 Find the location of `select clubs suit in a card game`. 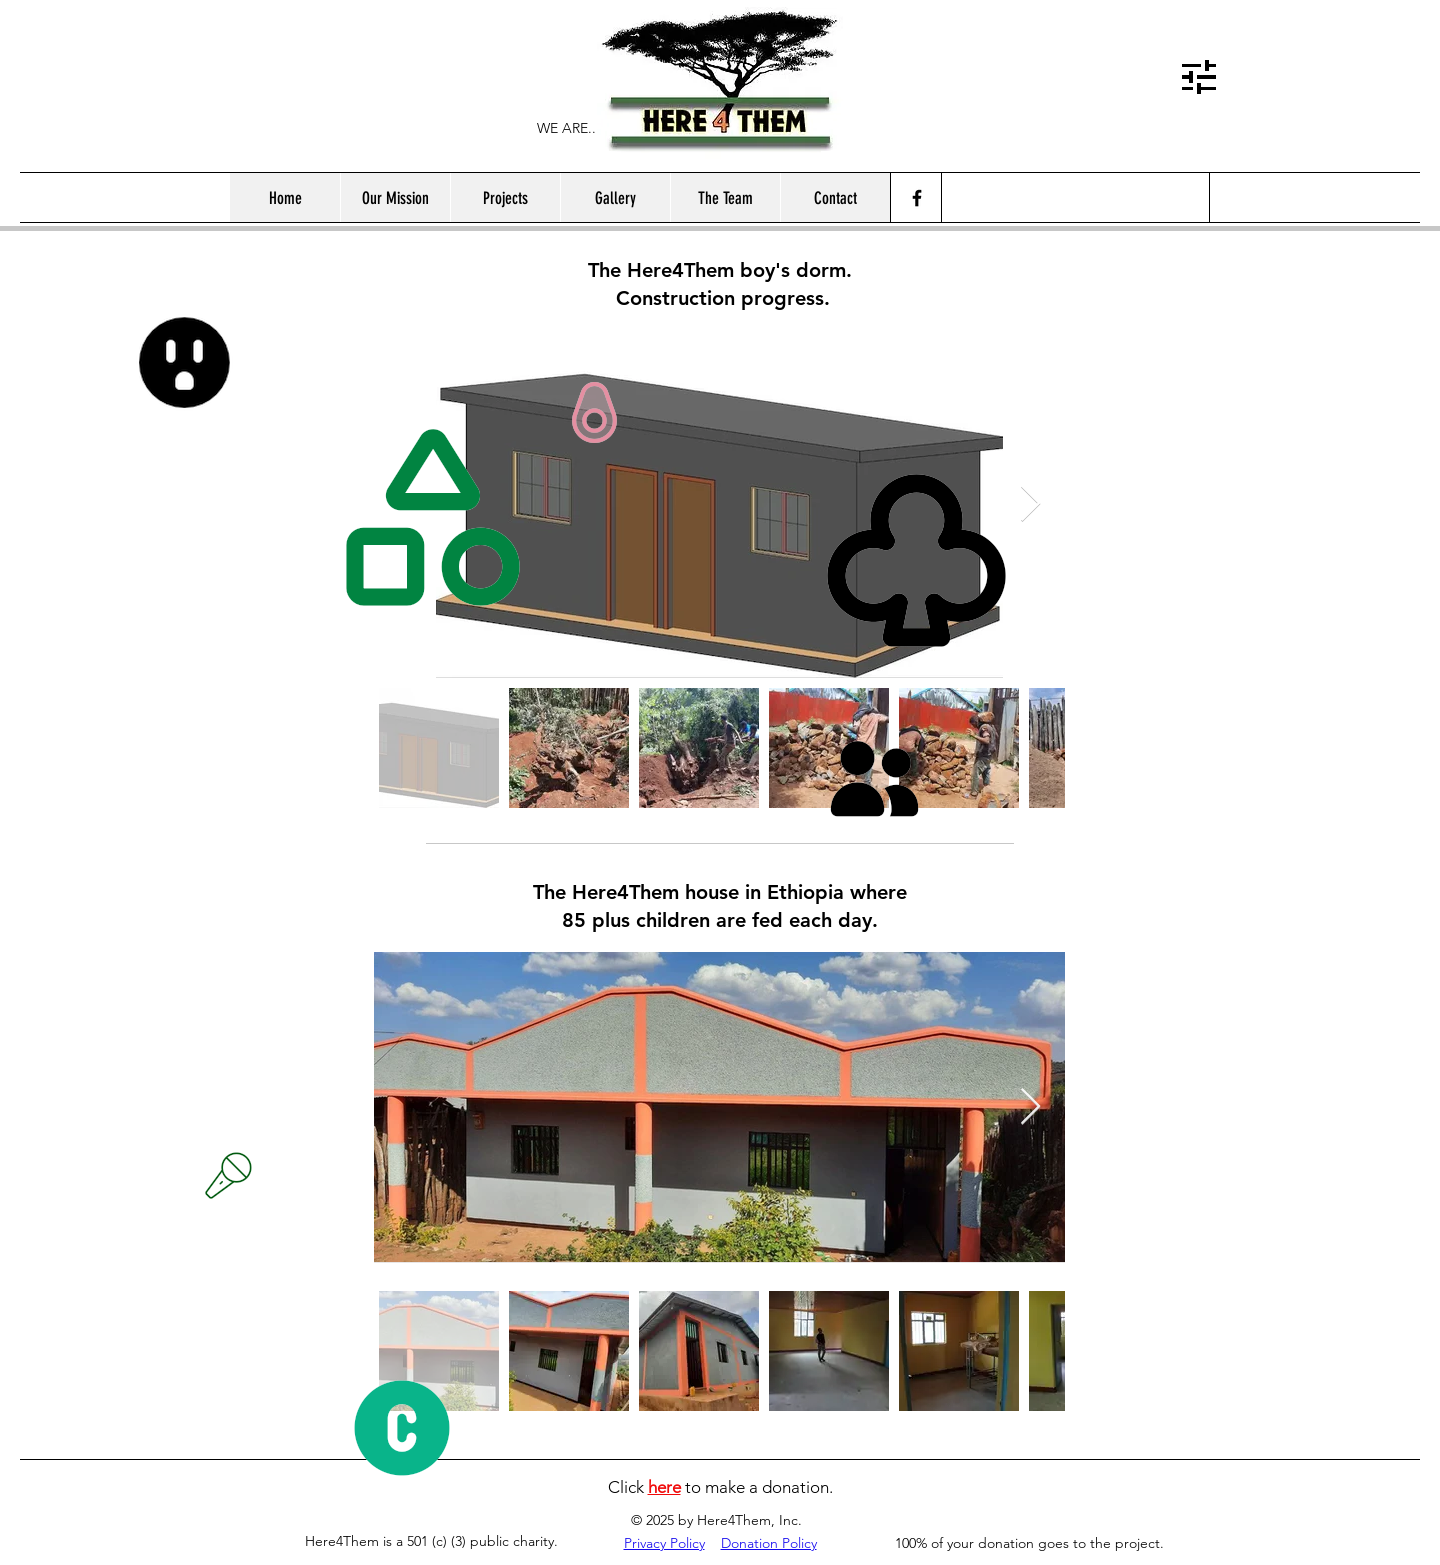

select clubs suit in a card game is located at coordinates (916, 563).